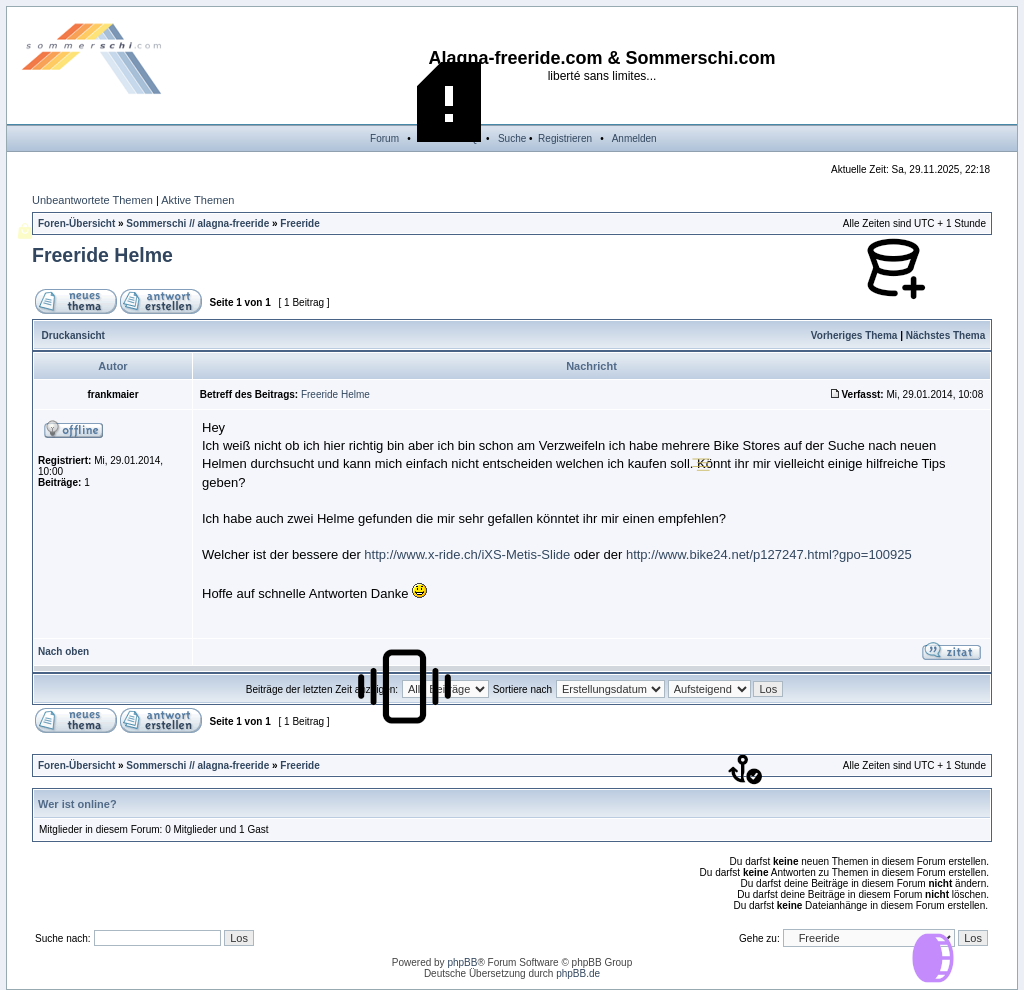 The width and height of the screenshot is (1024, 990). Describe the element at coordinates (404, 686) in the screenshot. I see `enable vibrate mode on your device` at that location.